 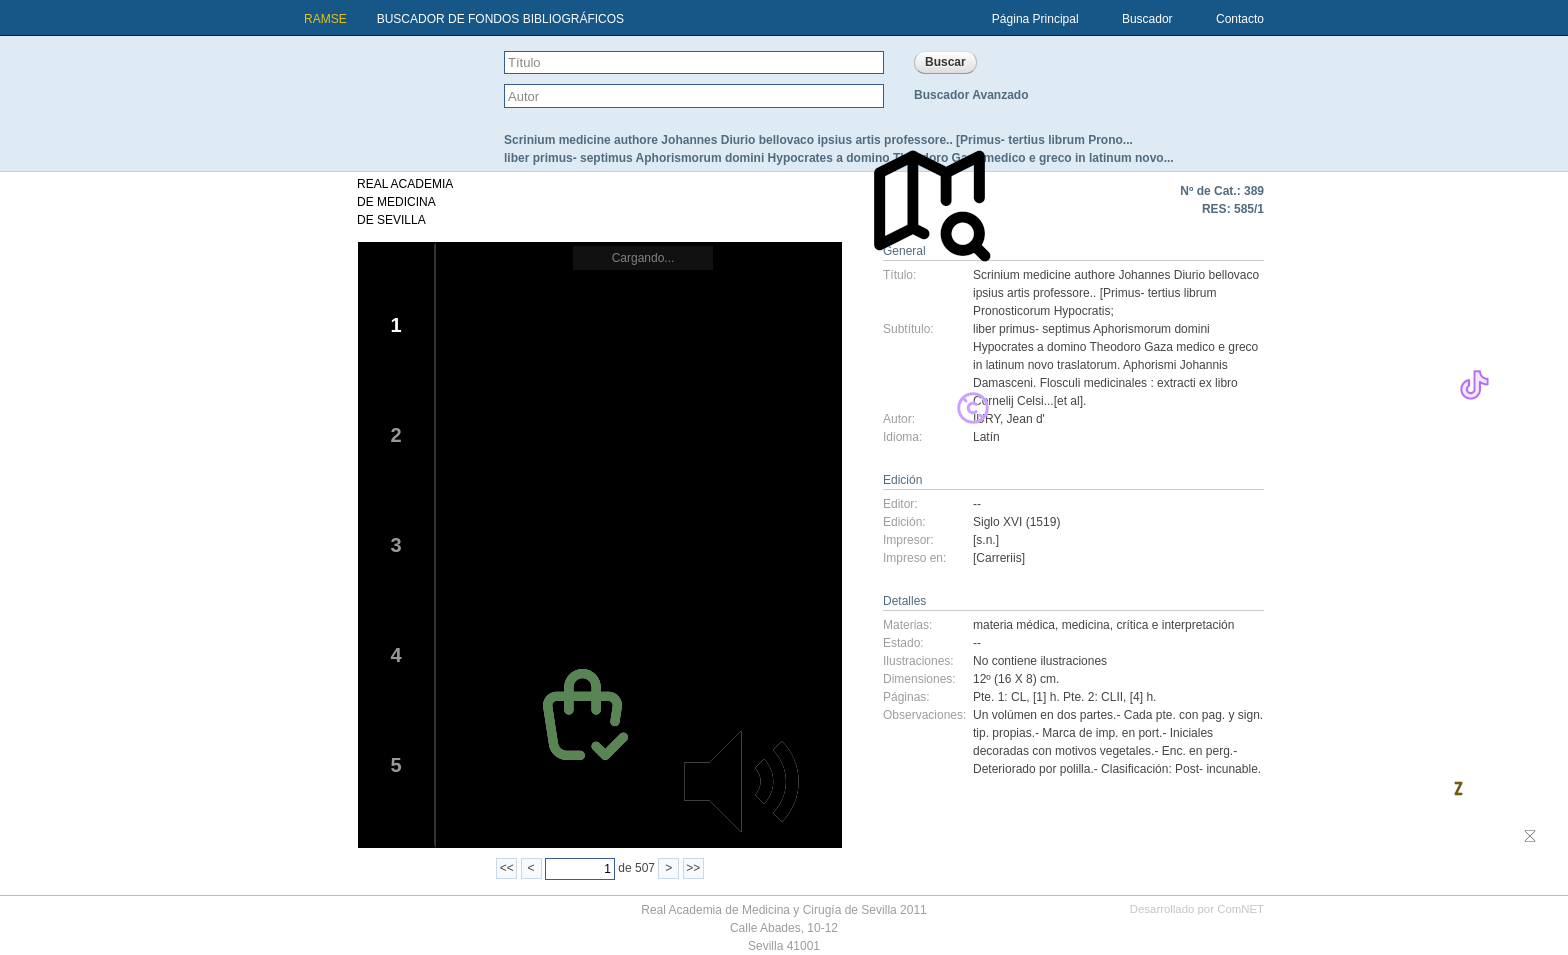 I want to click on purchase completed successfully, so click(x=582, y=714).